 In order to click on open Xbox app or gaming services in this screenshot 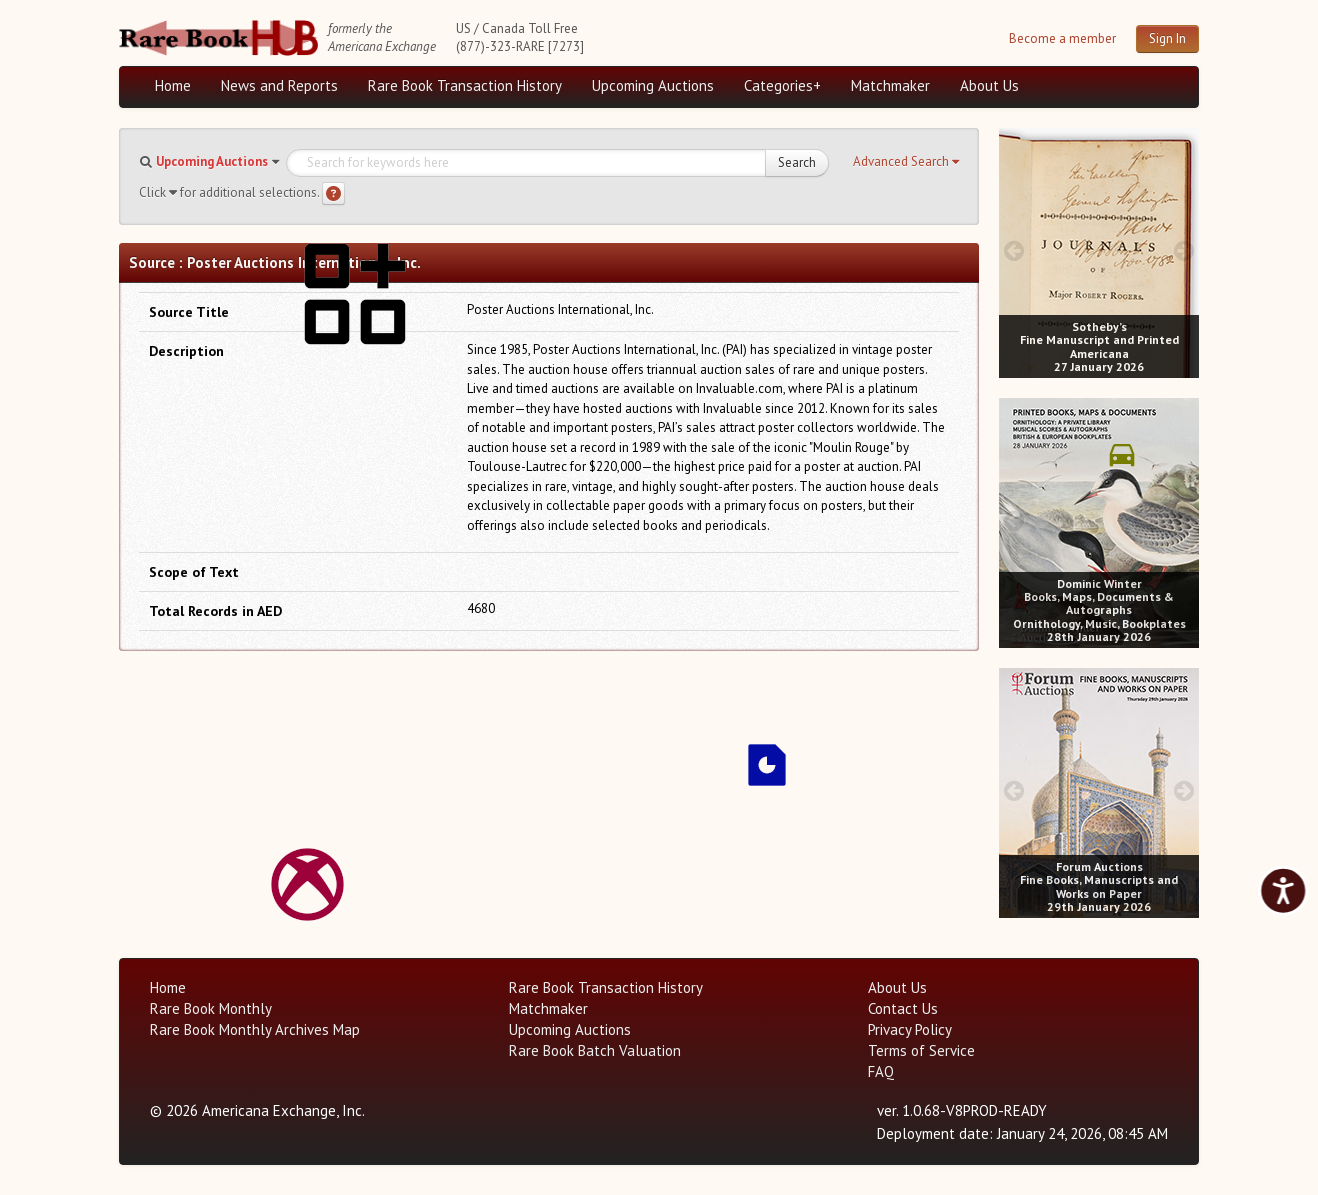, I will do `click(307, 884)`.